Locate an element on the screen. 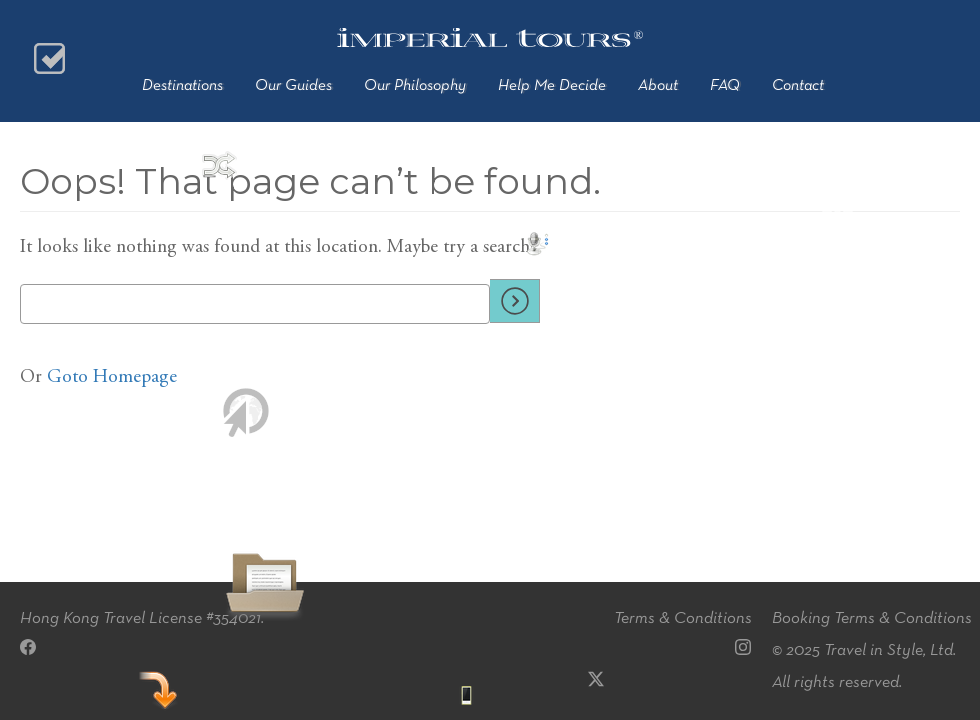 The width and height of the screenshot is (980, 720). M_Library_TextStyle_Icon icon is located at coordinates (837, 211).